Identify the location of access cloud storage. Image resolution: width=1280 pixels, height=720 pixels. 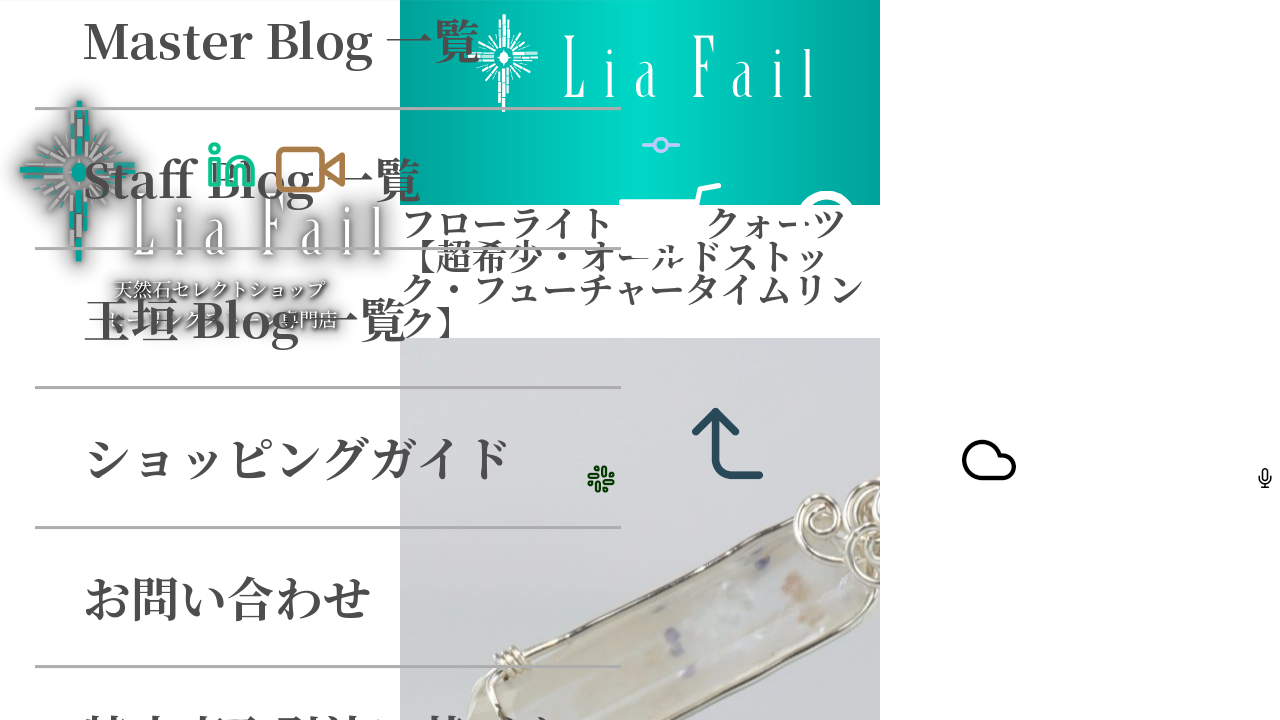
(989, 460).